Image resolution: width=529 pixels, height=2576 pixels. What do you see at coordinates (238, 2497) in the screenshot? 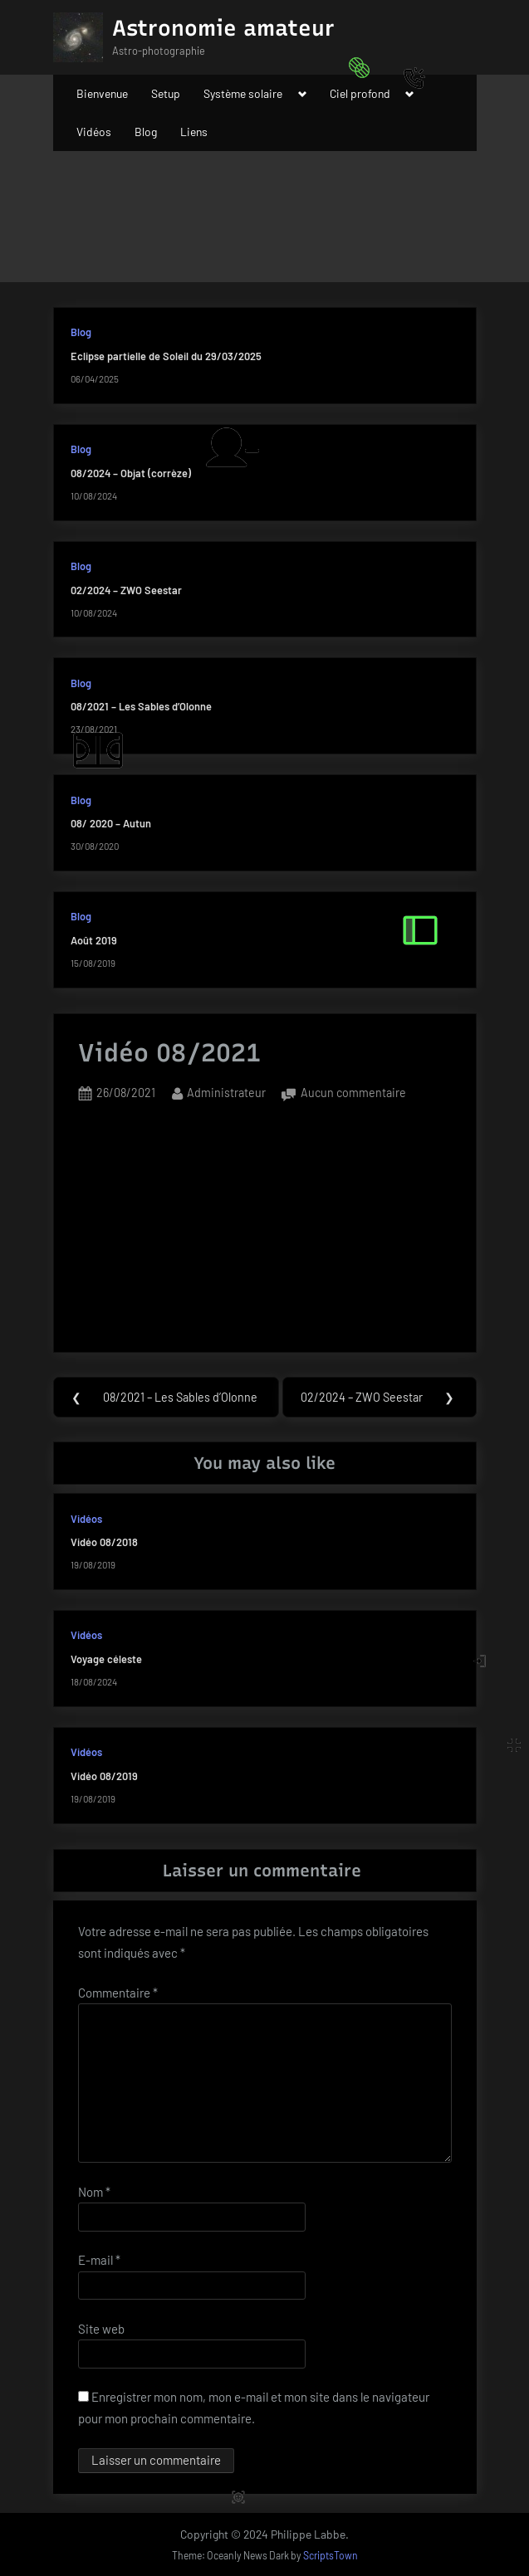
I see `scan face to unlock or authenticate` at bounding box center [238, 2497].